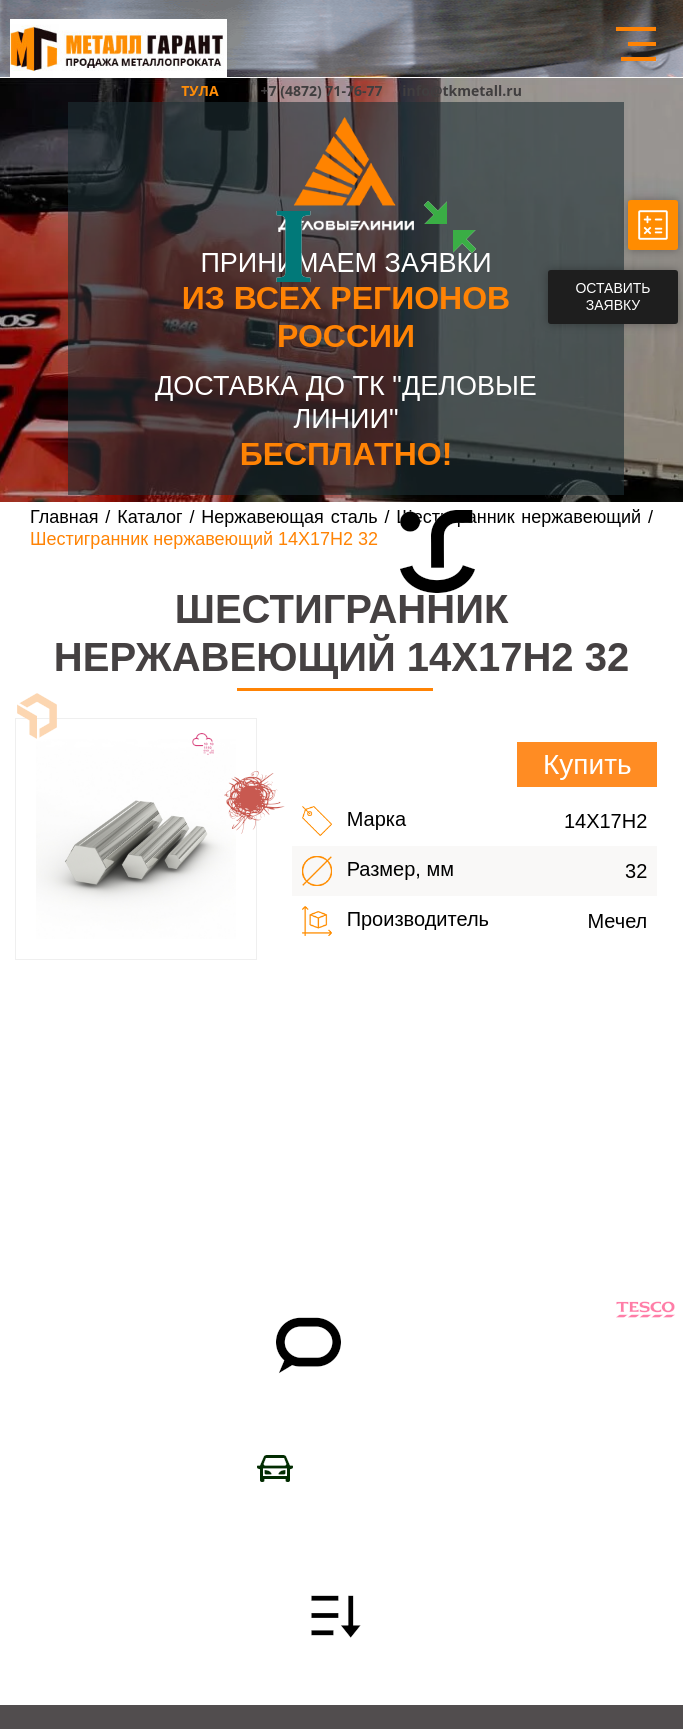 The height and width of the screenshot is (1729, 683). I want to click on new relic application performance monitoring logo, so click(37, 716).